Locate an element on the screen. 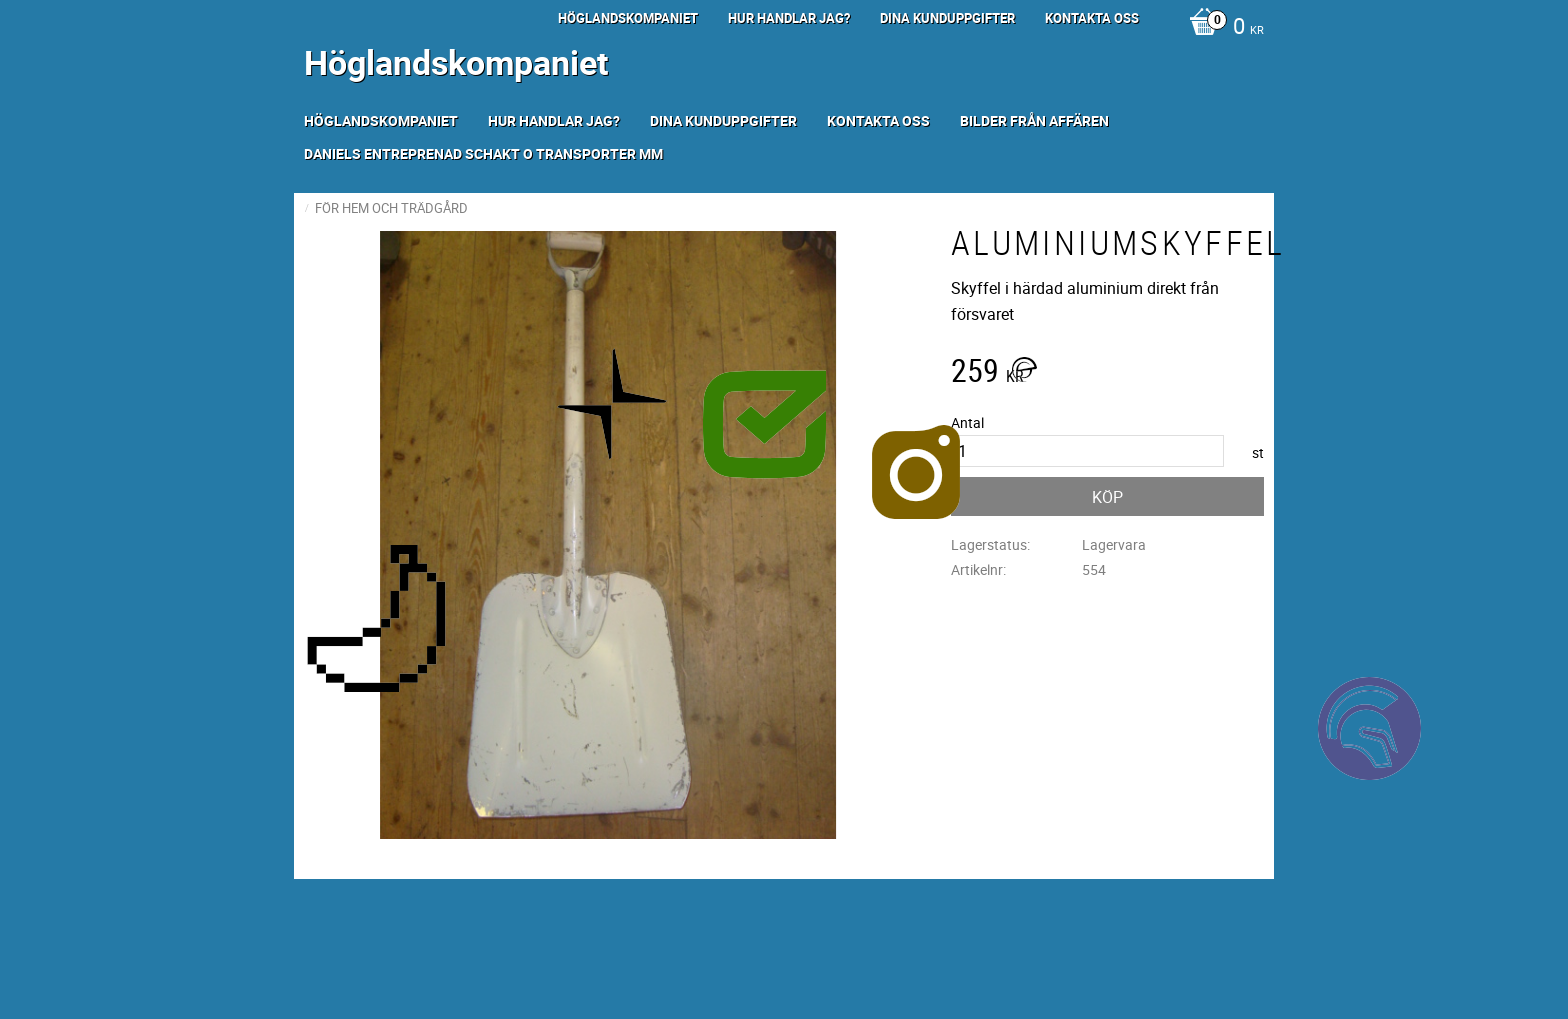 The height and width of the screenshot is (1019, 1568). visit gamebanana website is located at coordinates (376, 618).